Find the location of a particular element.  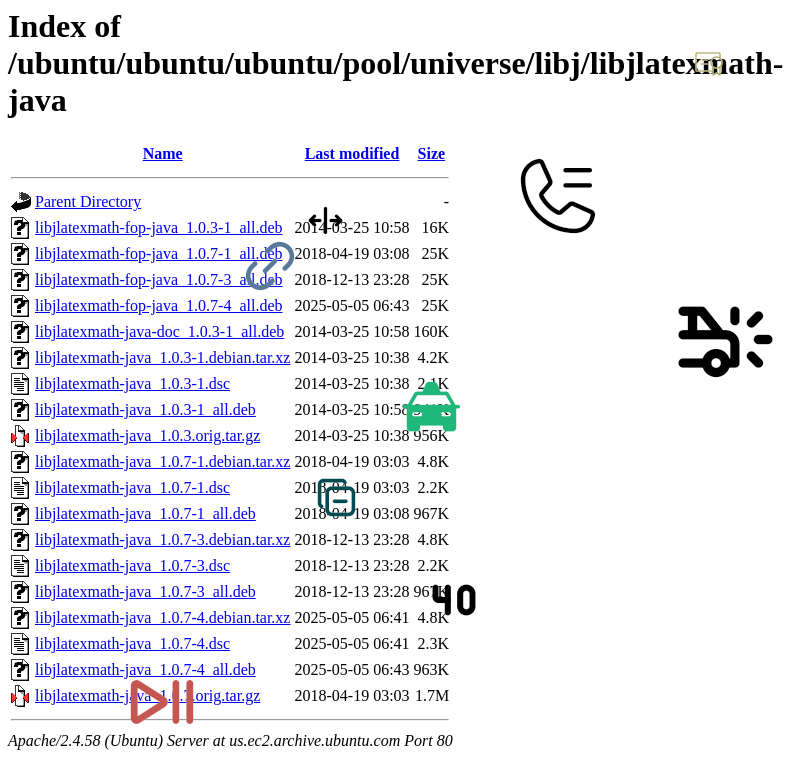

indicates 40 items or notifications is located at coordinates (454, 600).